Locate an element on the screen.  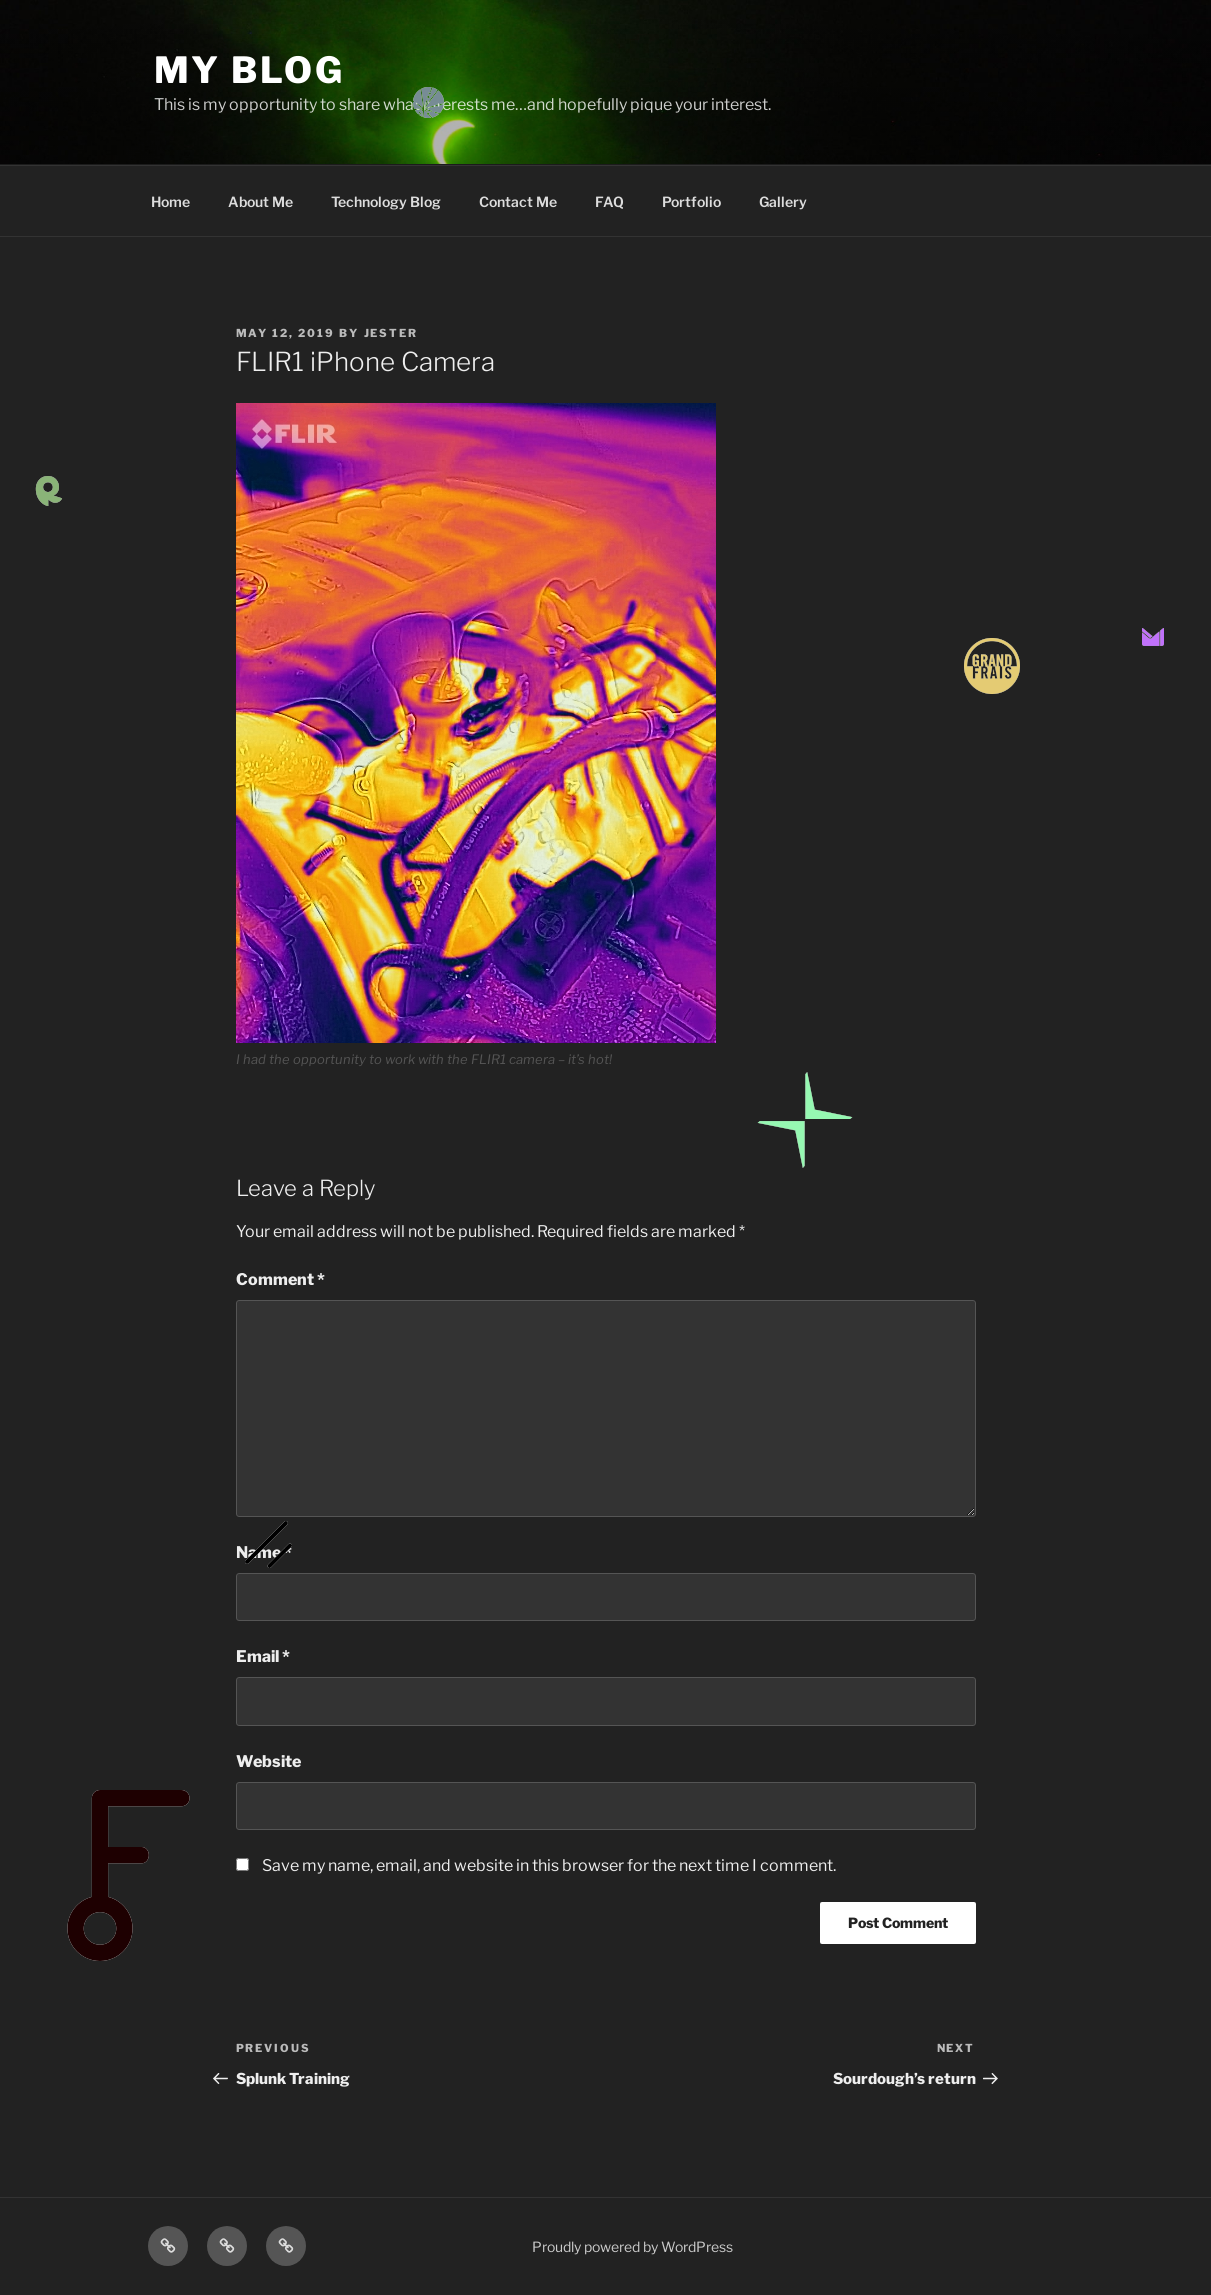
visit the Ex Ordo website or platform is located at coordinates (428, 102).